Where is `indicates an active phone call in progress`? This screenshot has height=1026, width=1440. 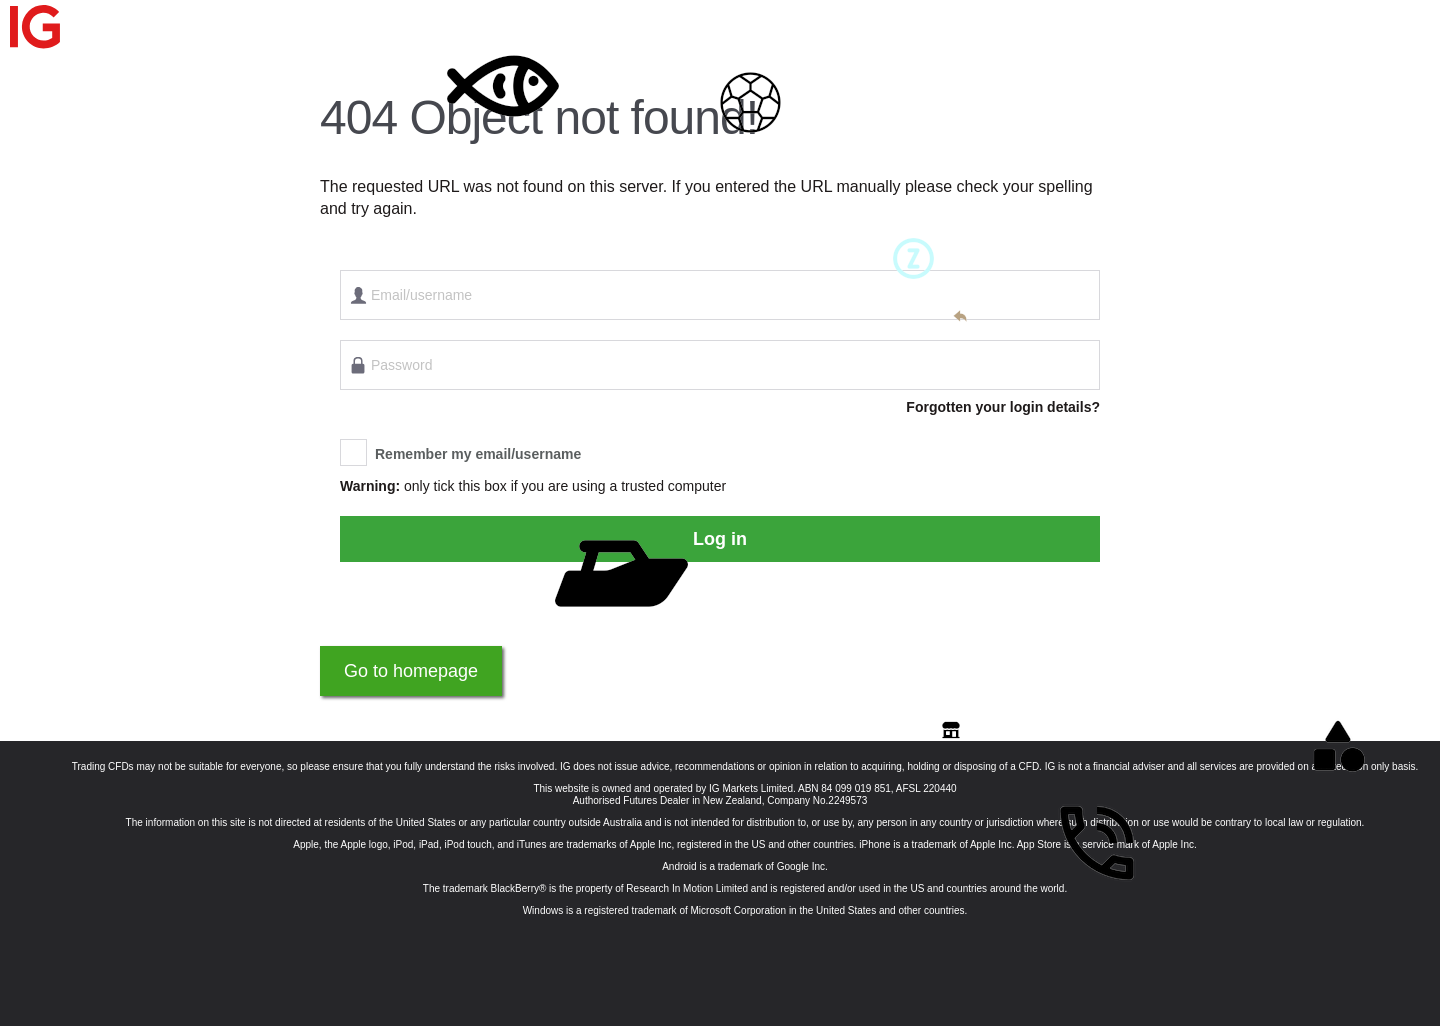 indicates an active phone call in progress is located at coordinates (1097, 843).